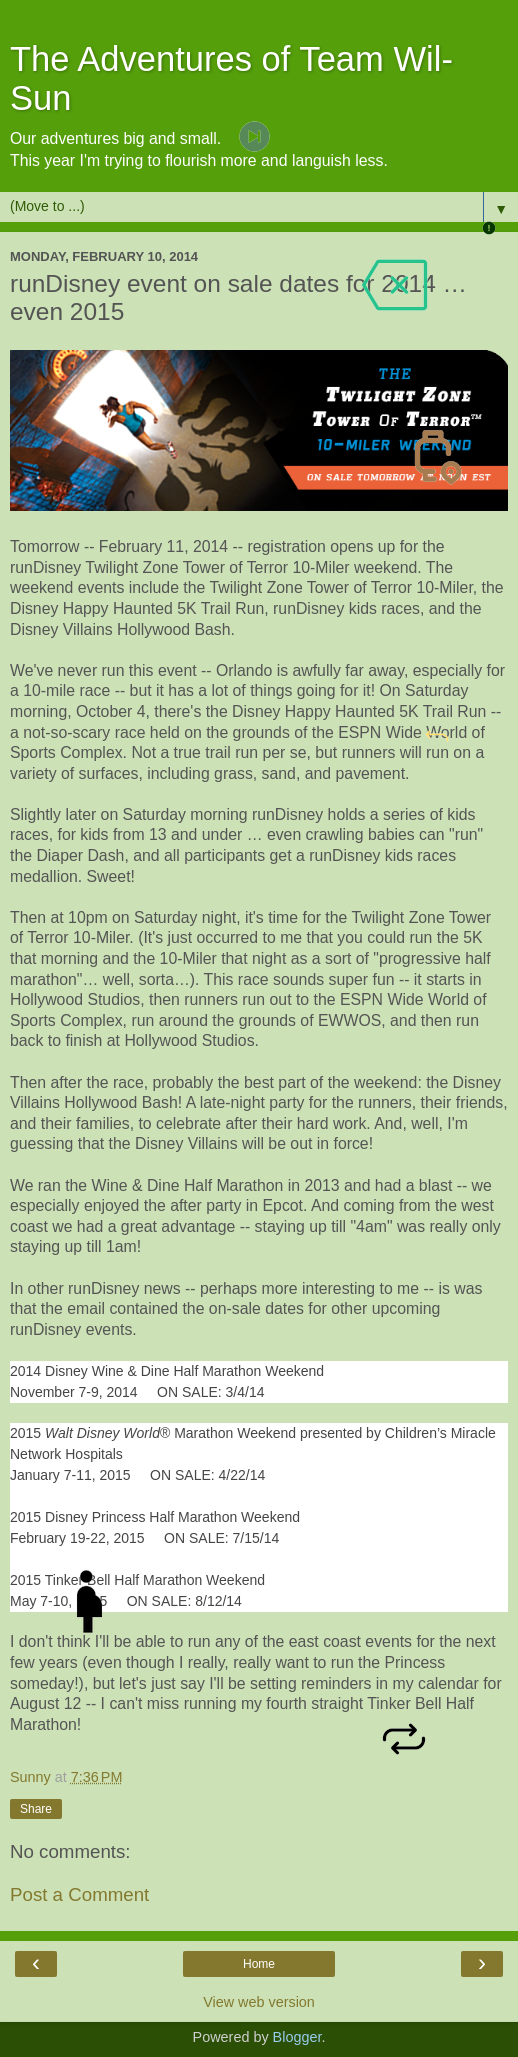  What do you see at coordinates (489, 228) in the screenshot?
I see `indicates a warning or alert requiring attention` at bounding box center [489, 228].